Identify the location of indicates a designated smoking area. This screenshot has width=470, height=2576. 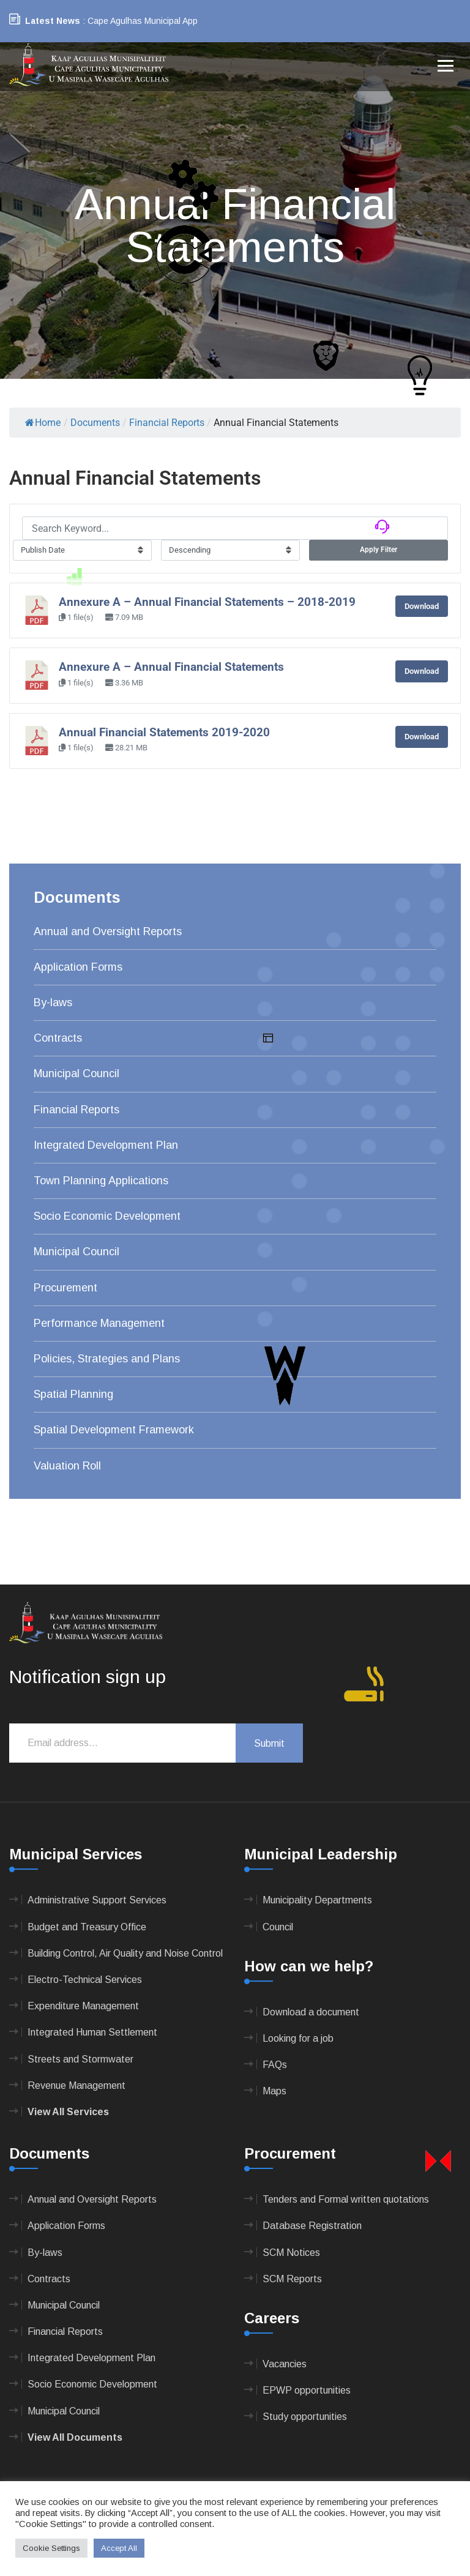
(364, 1684).